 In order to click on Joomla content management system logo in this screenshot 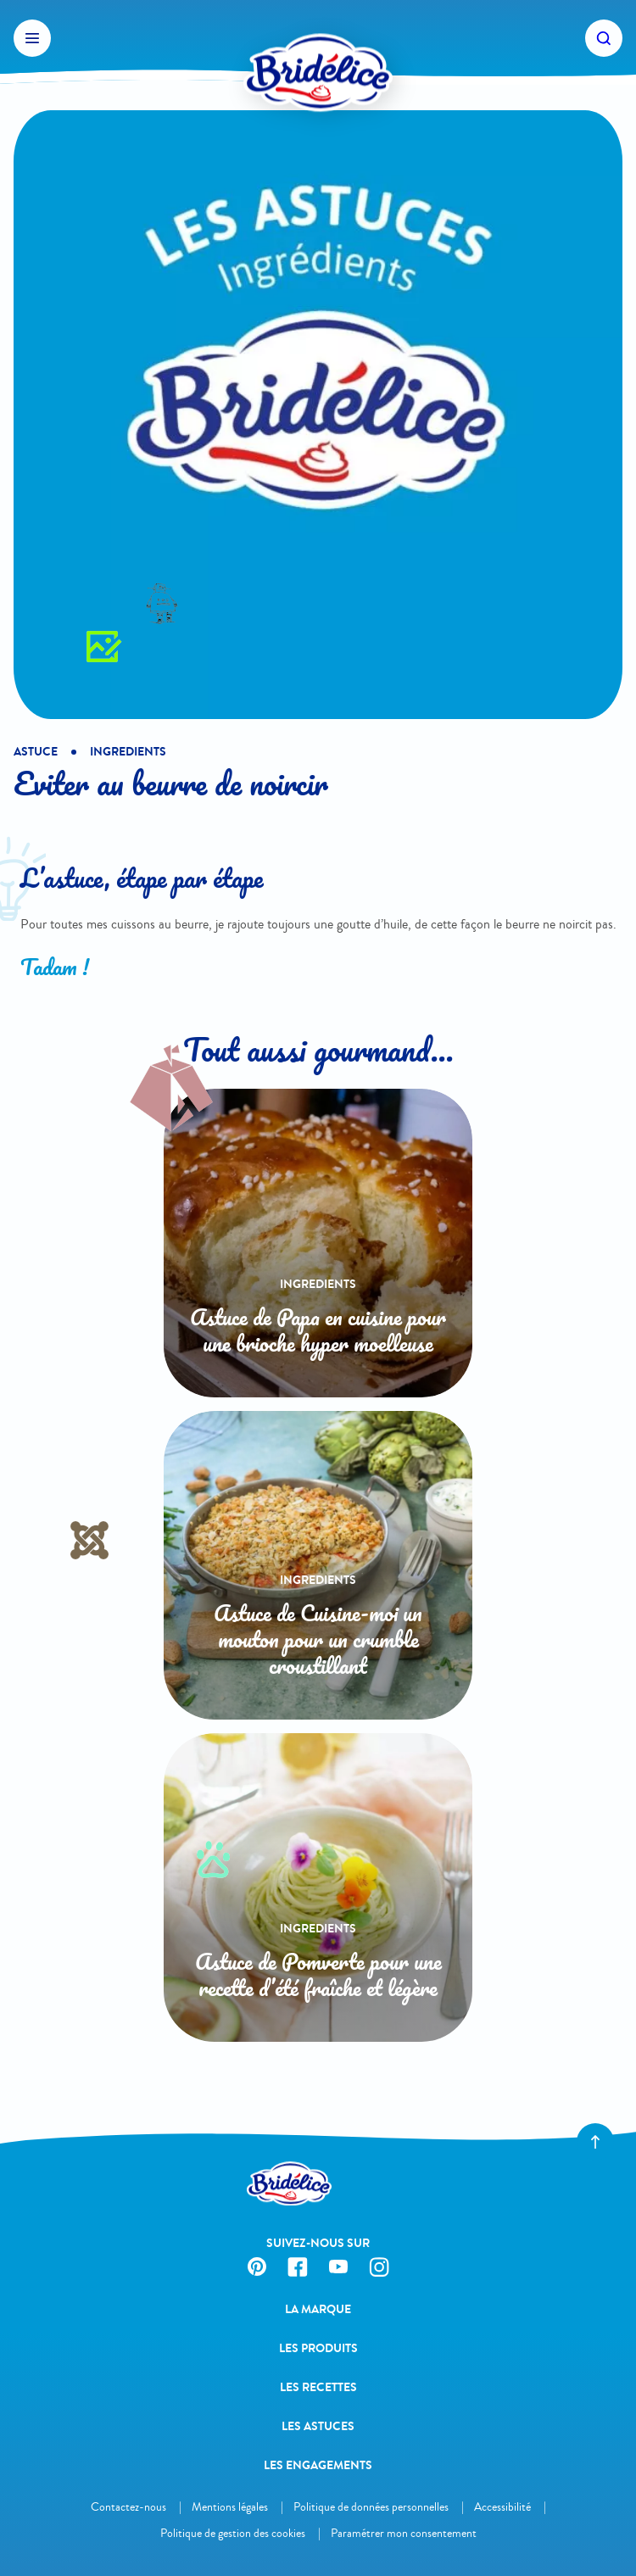, I will do `click(89, 1540)`.